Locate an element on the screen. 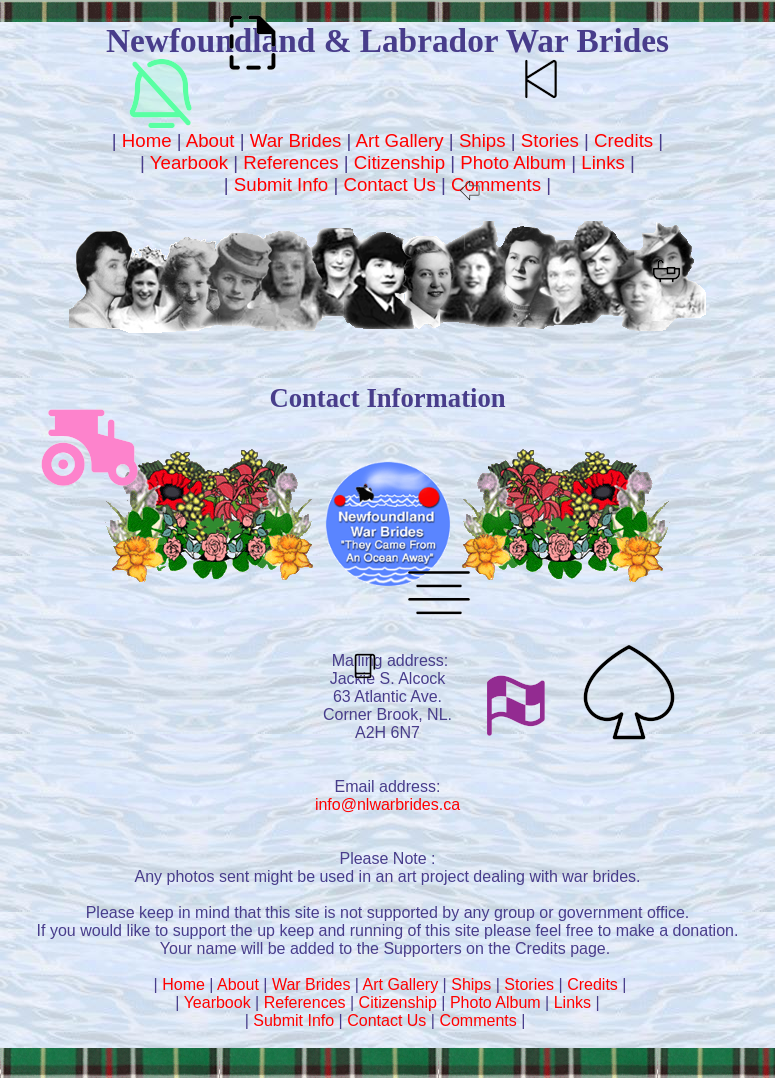  indicates completion or finish line is located at coordinates (513, 704).